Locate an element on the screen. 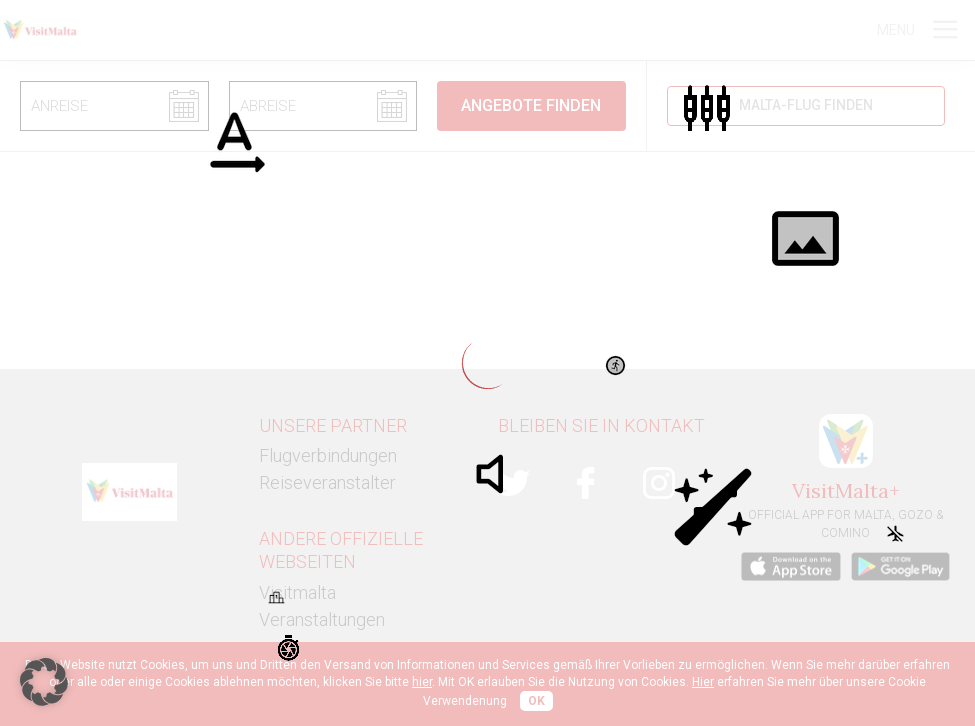  adjust camera shutter speed settings is located at coordinates (288, 648).